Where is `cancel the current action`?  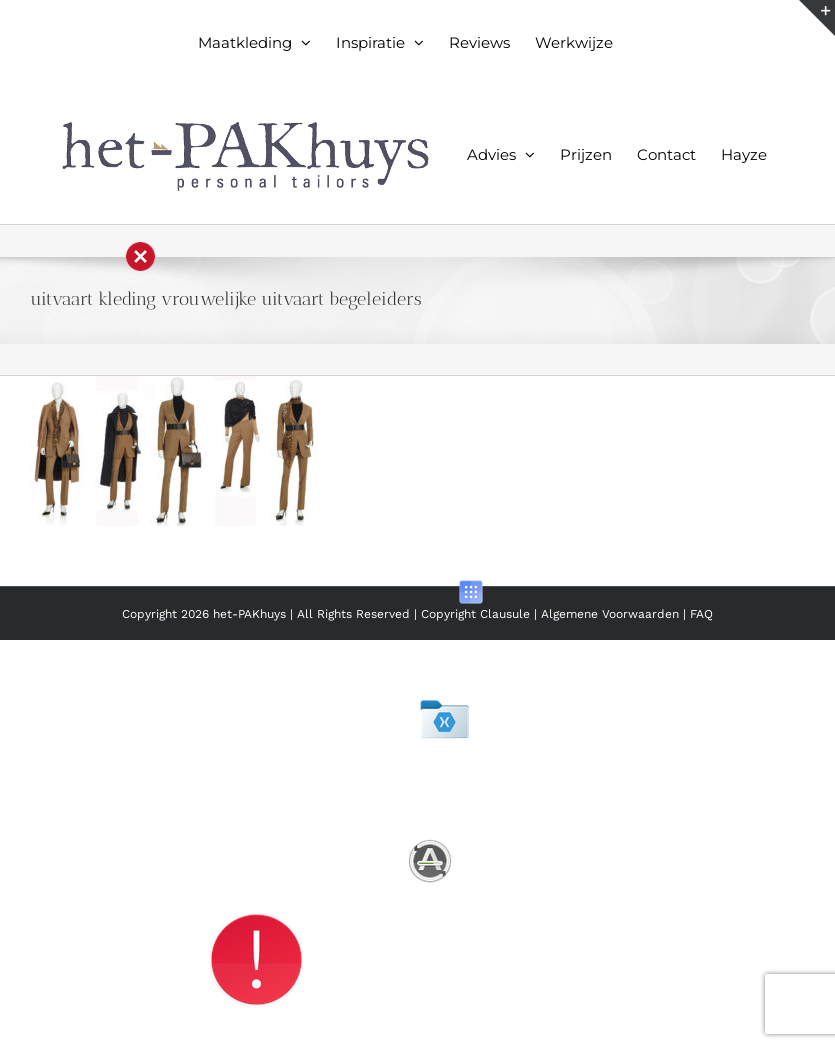 cancel the current action is located at coordinates (140, 256).